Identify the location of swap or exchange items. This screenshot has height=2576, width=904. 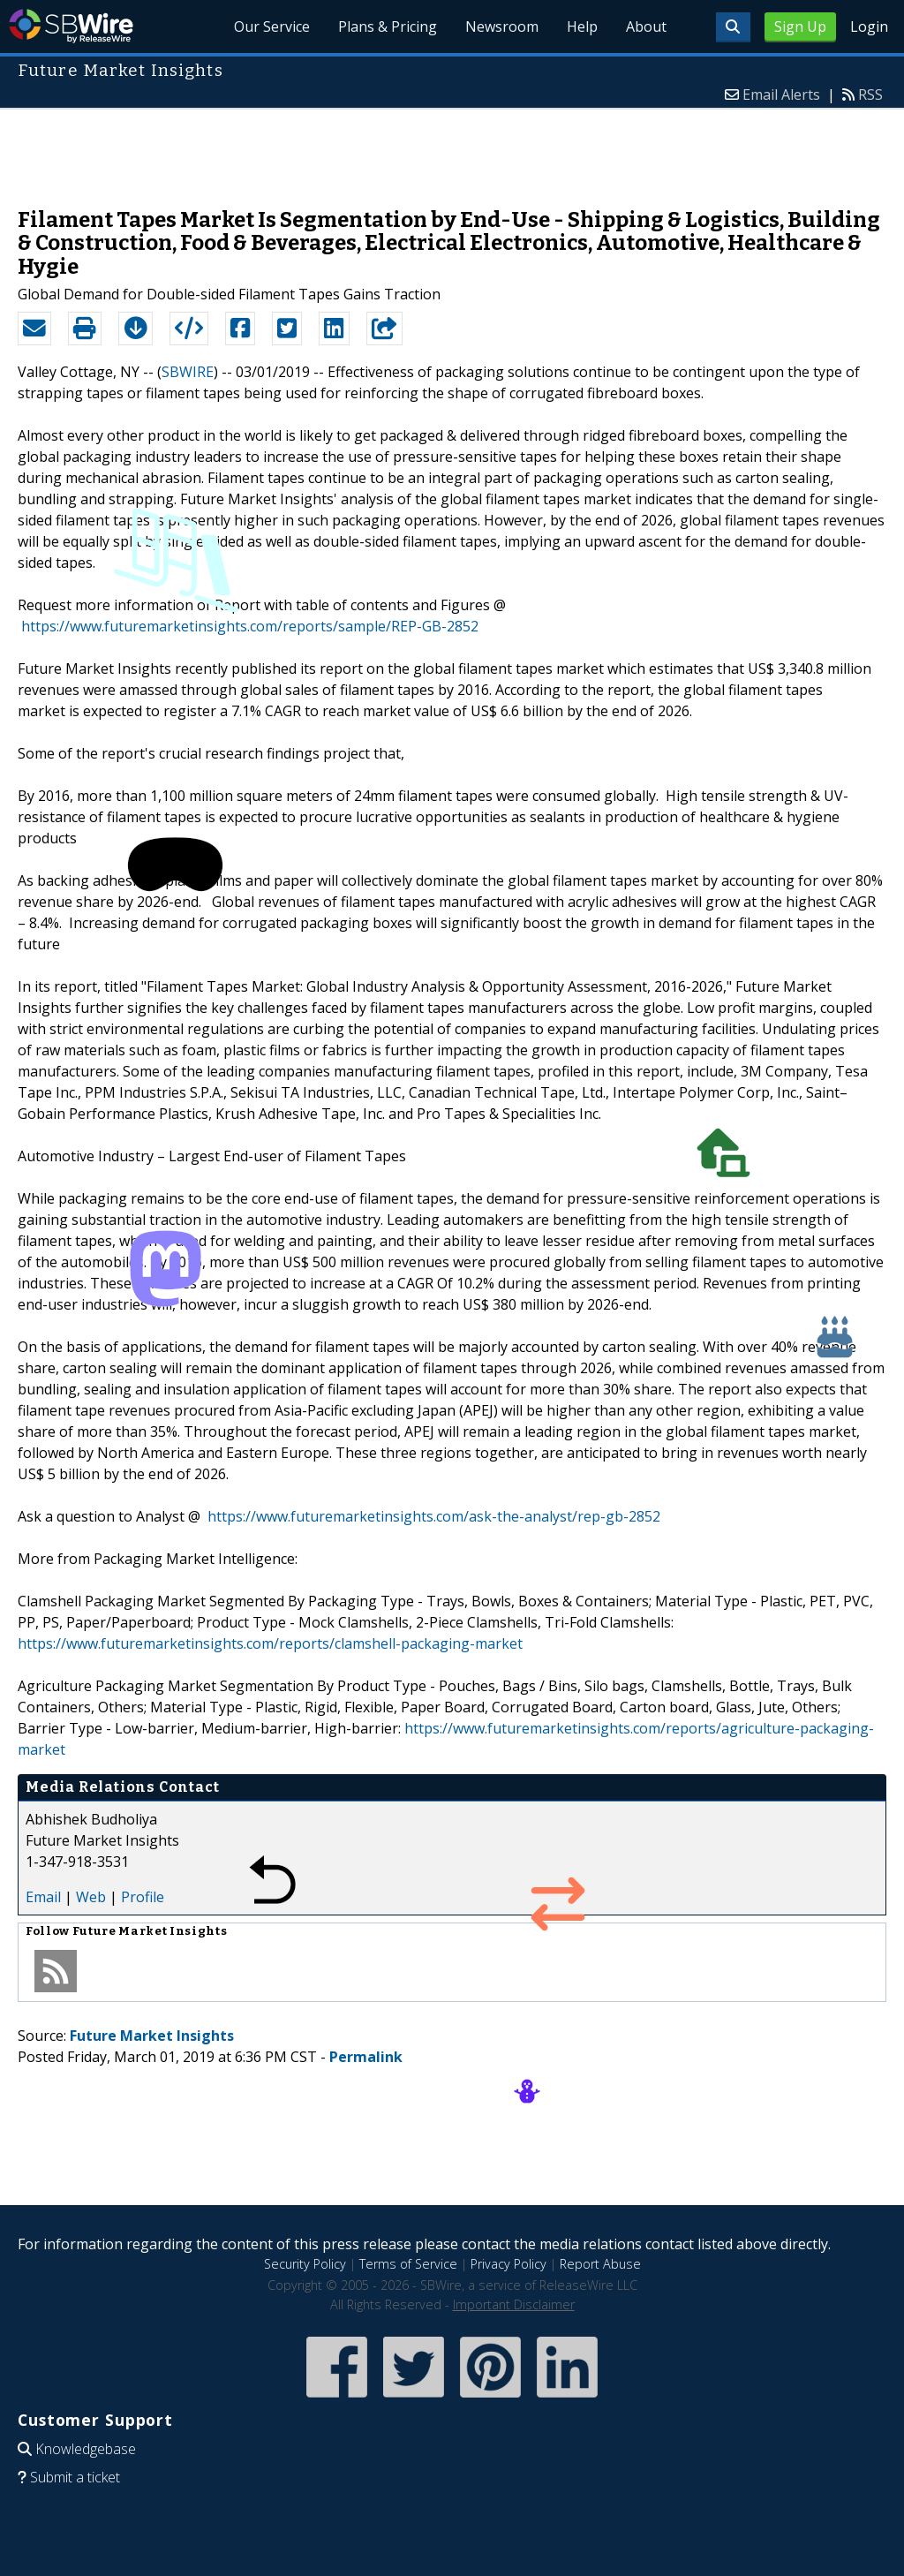
(558, 1904).